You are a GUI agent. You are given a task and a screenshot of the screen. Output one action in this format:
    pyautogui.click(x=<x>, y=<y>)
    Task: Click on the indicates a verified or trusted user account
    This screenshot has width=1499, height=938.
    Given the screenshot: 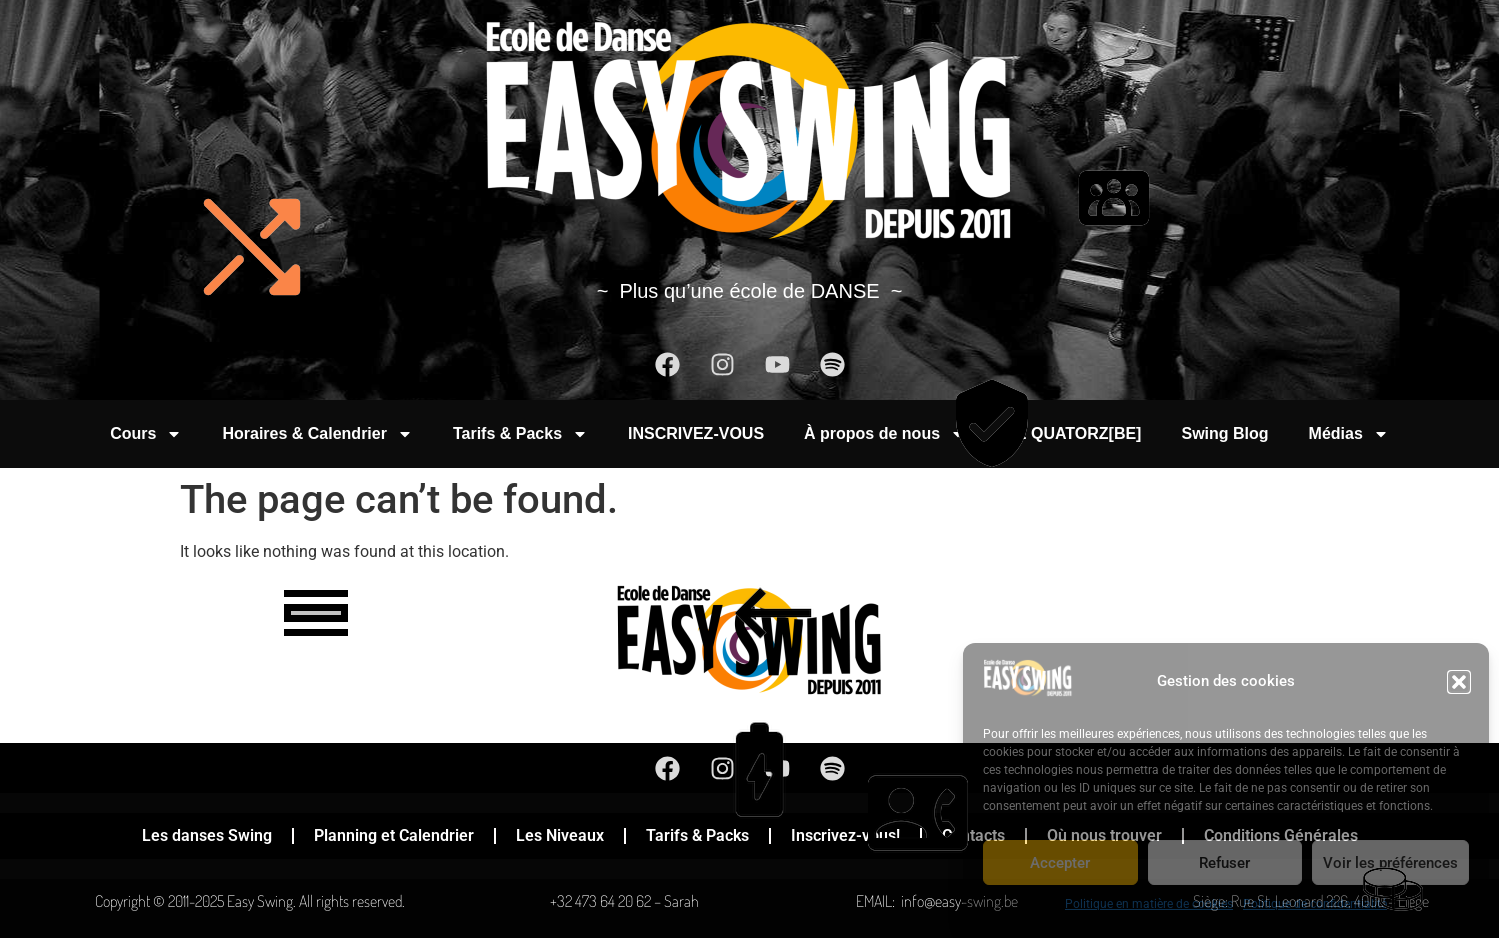 What is the action you would take?
    pyautogui.click(x=992, y=423)
    